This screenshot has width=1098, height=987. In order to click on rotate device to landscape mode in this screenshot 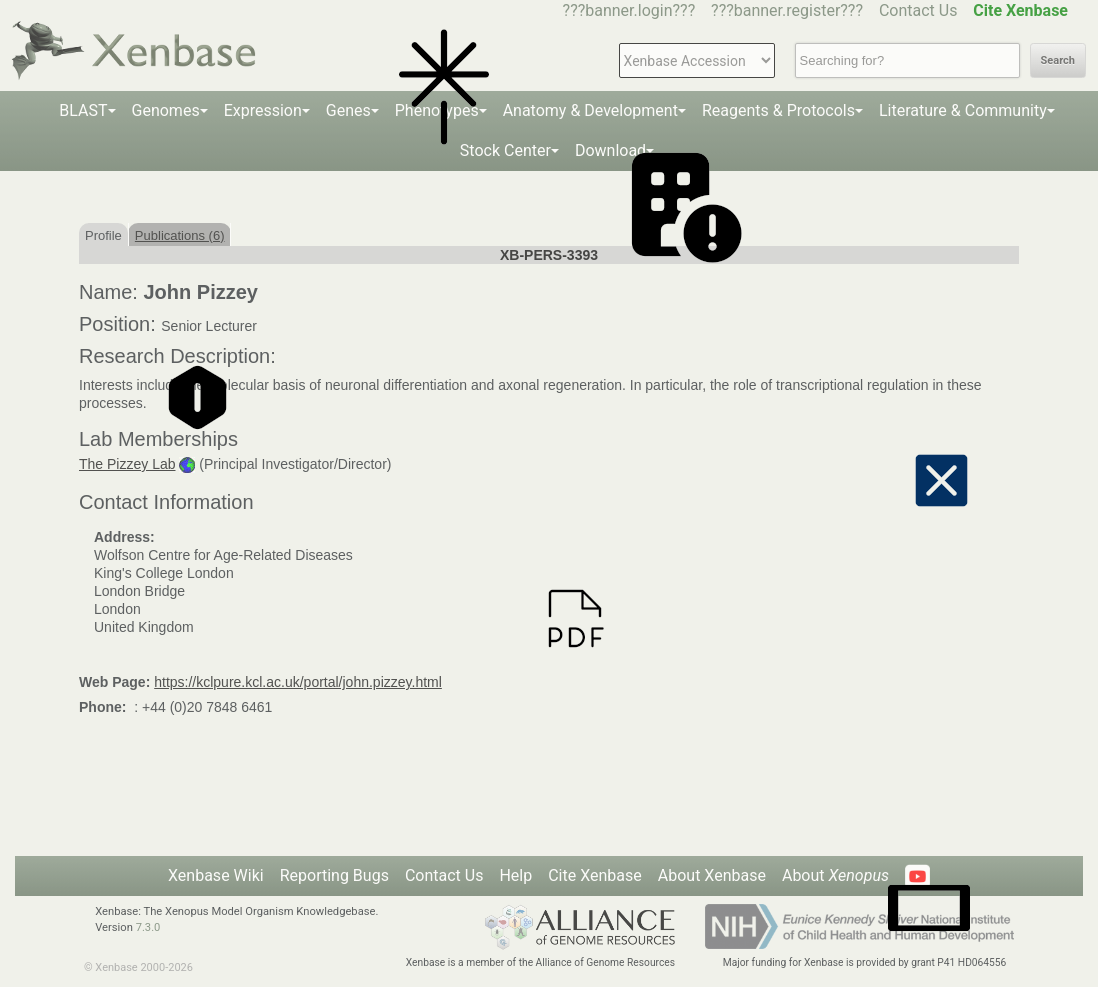, I will do `click(929, 908)`.